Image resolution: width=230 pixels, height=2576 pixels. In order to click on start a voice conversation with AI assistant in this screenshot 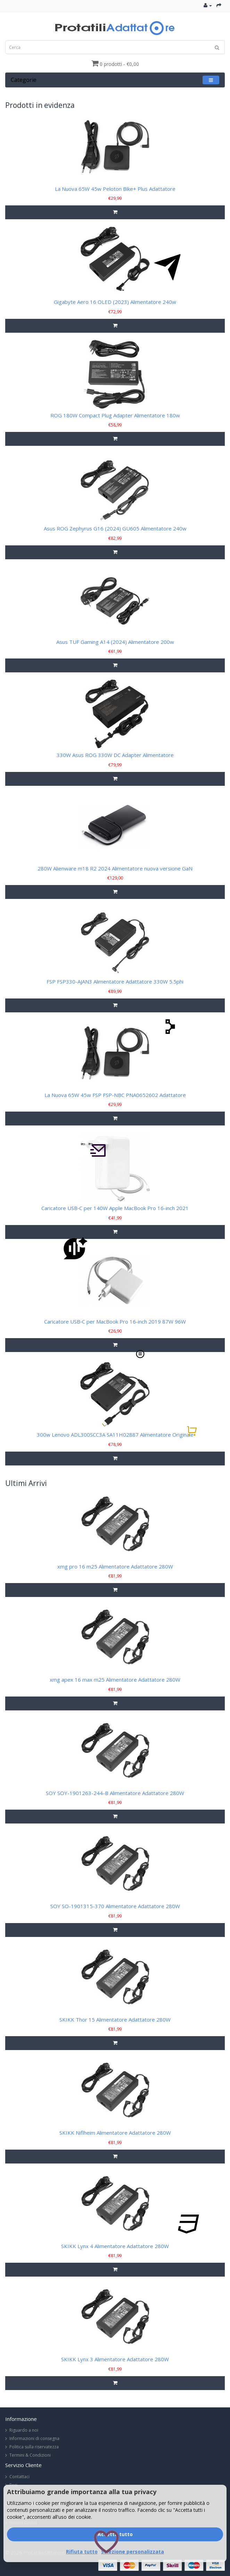, I will do `click(74, 1249)`.